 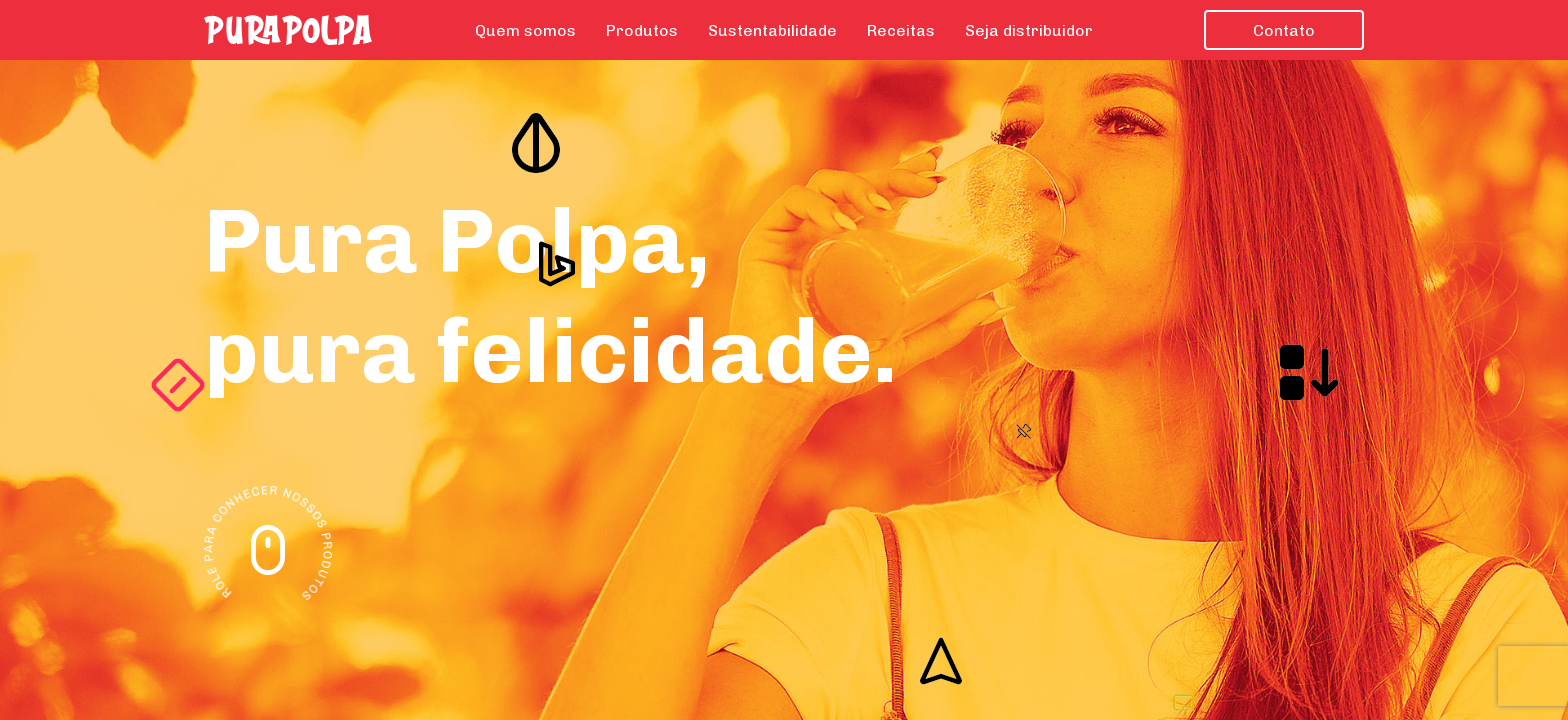 What do you see at coordinates (1183, 702) in the screenshot?
I see `open whiteboard or presentation mode` at bounding box center [1183, 702].